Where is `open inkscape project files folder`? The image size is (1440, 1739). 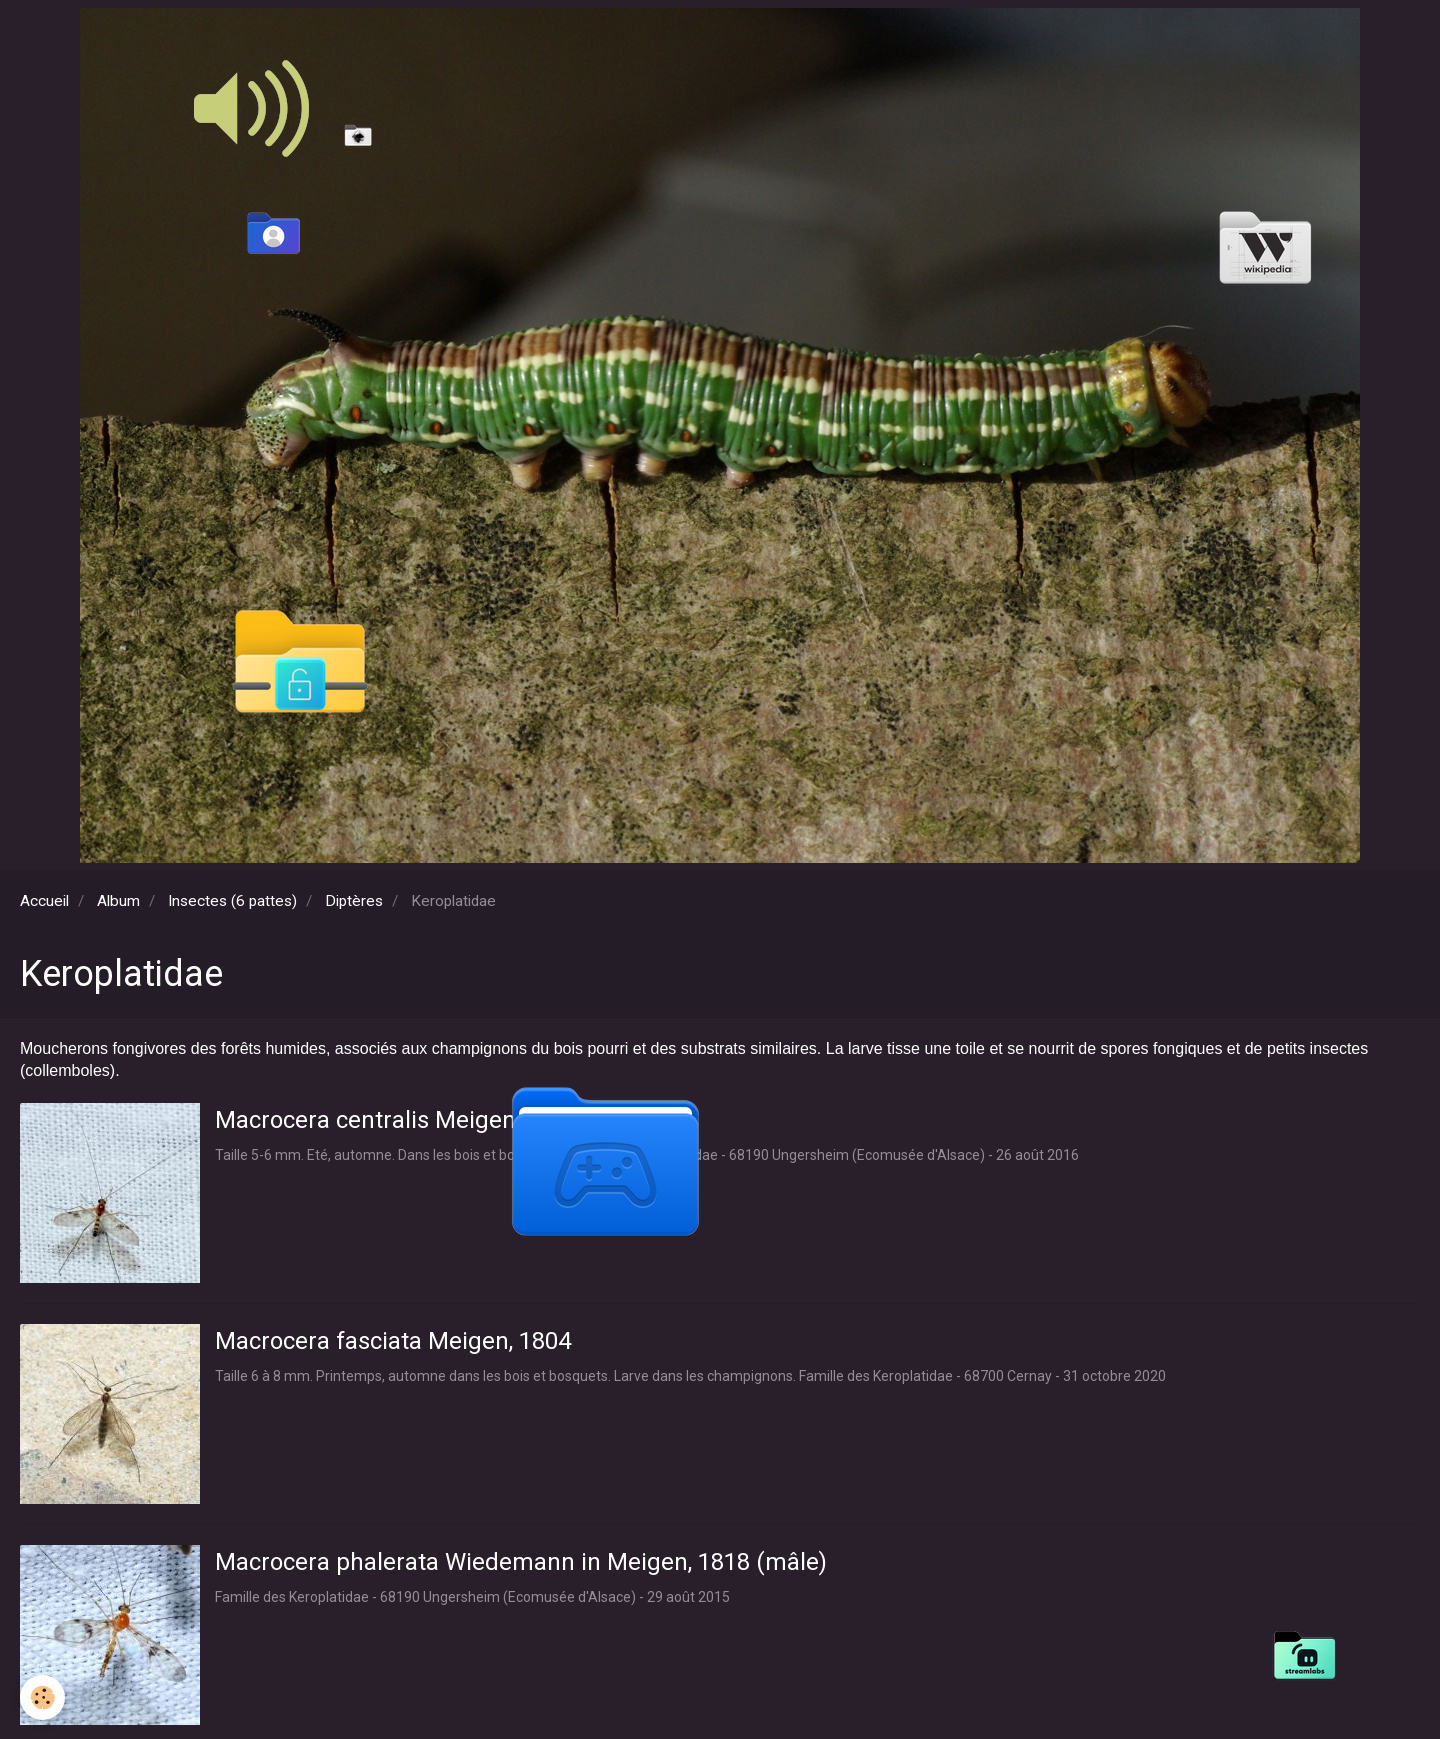
open inkscape project files folder is located at coordinates (358, 136).